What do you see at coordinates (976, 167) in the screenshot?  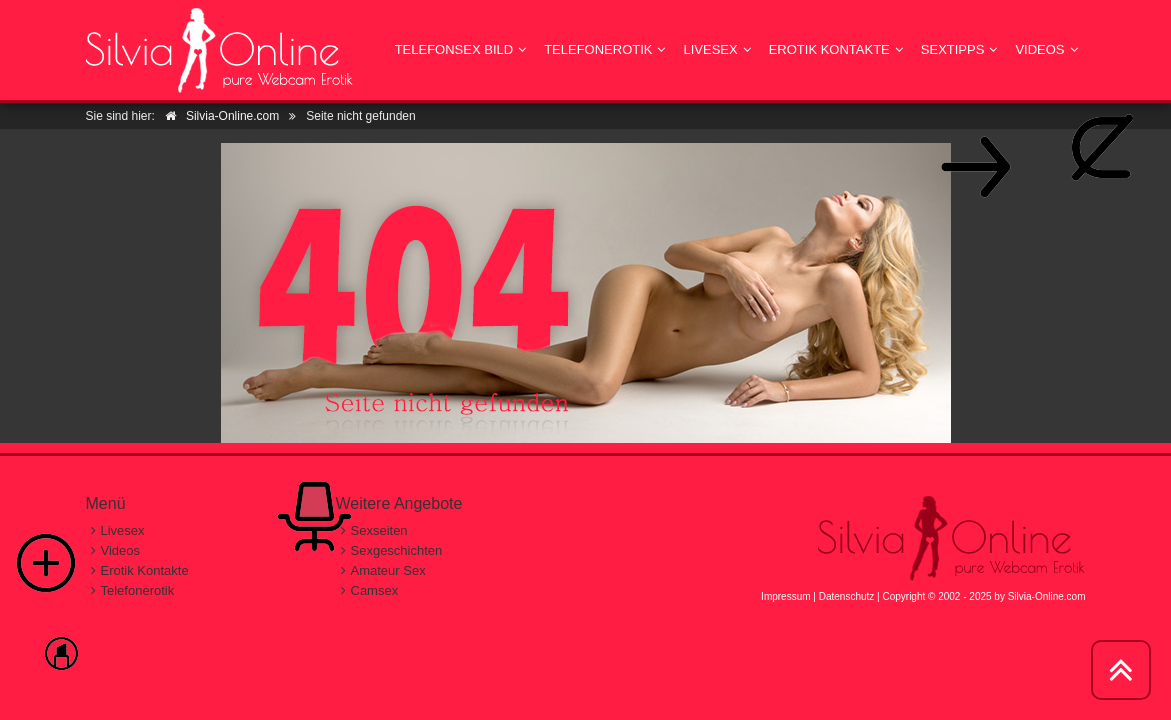 I see `go to next item or page` at bounding box center [976, 167].